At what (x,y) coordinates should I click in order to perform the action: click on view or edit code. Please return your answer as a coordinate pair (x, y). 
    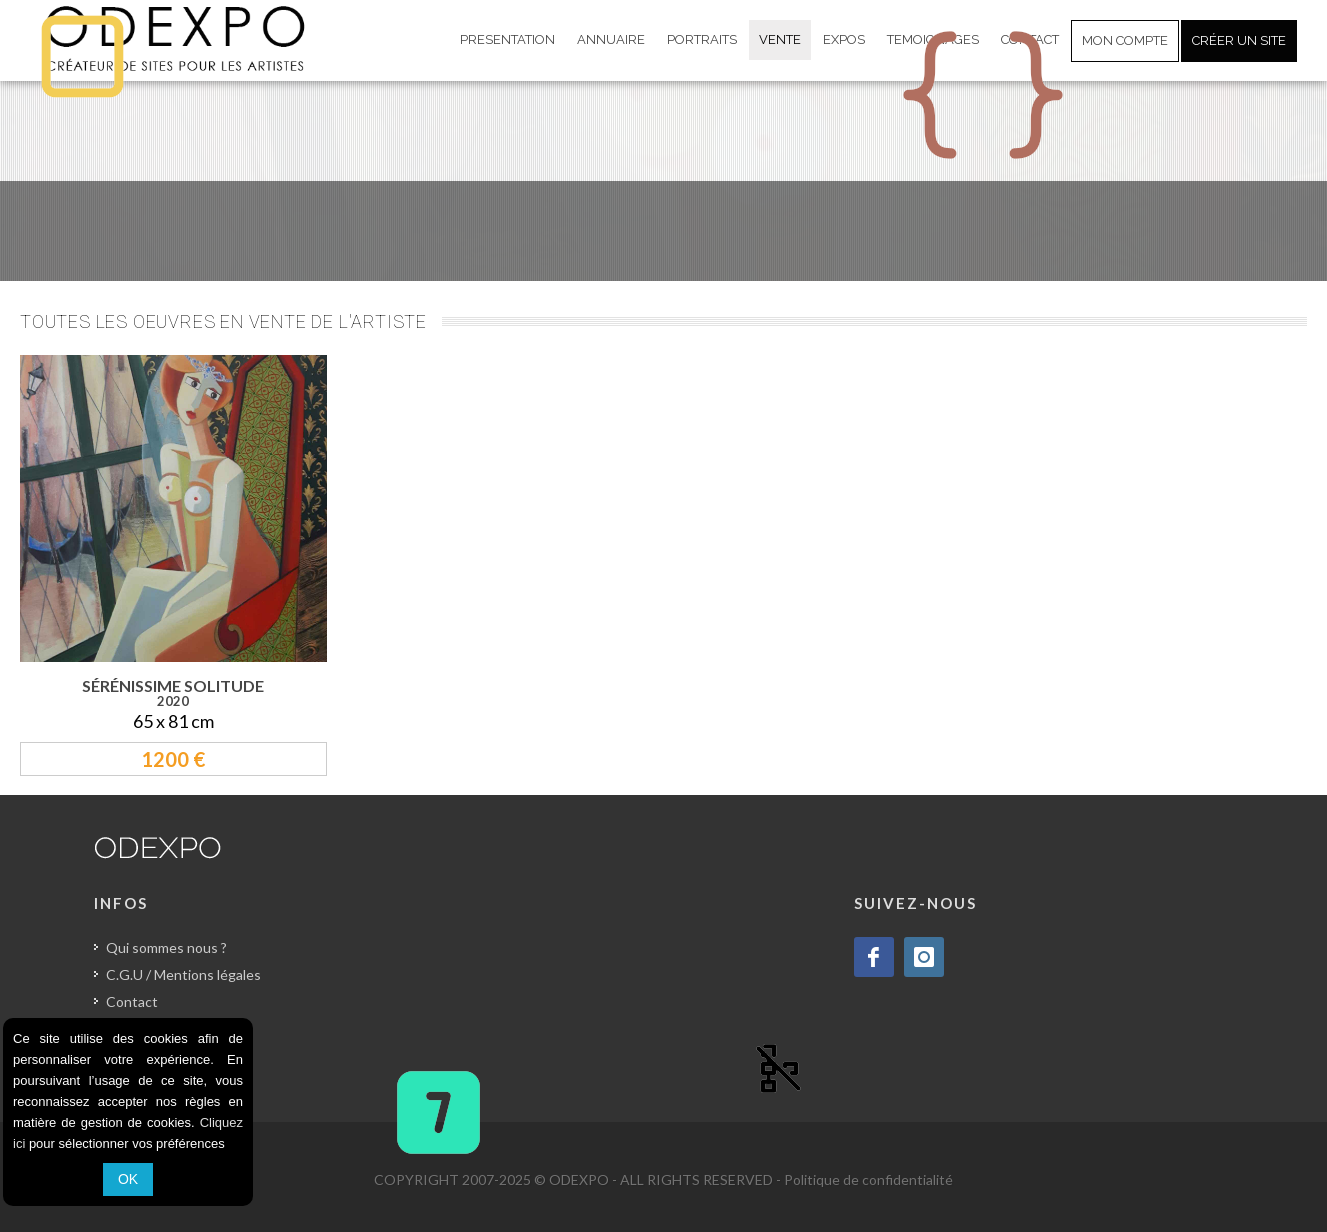
    Looking at the image, I should click on (983, 95).